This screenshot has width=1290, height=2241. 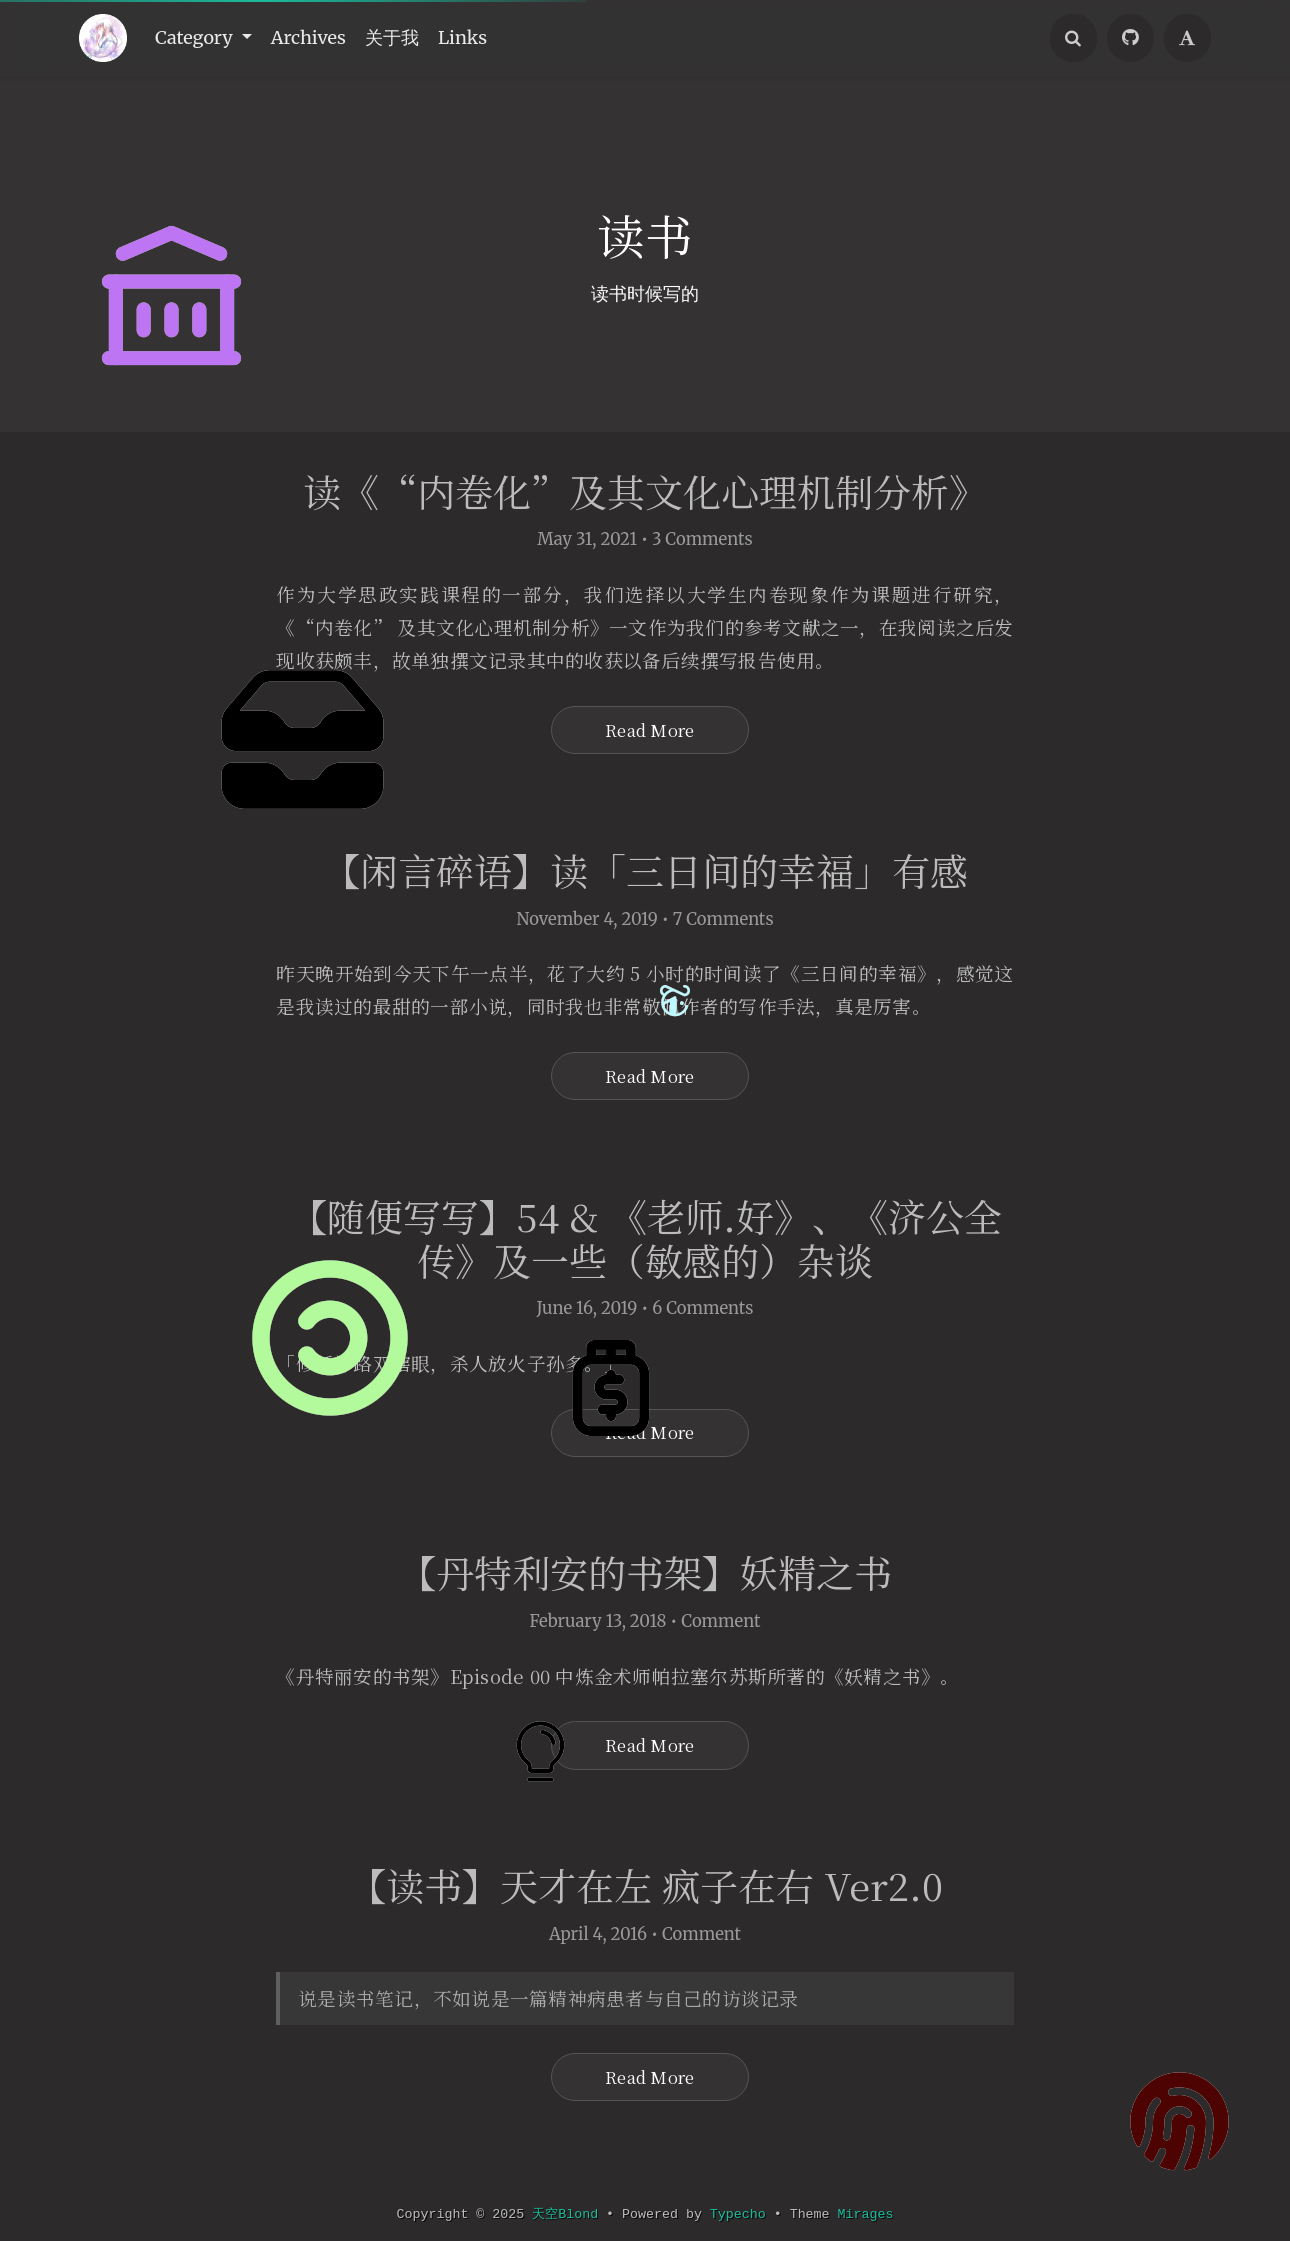 What do you see at coordinates (171, 295) in the screenshot?
I see `access banking or financial services` at bounding box center [171, 295].